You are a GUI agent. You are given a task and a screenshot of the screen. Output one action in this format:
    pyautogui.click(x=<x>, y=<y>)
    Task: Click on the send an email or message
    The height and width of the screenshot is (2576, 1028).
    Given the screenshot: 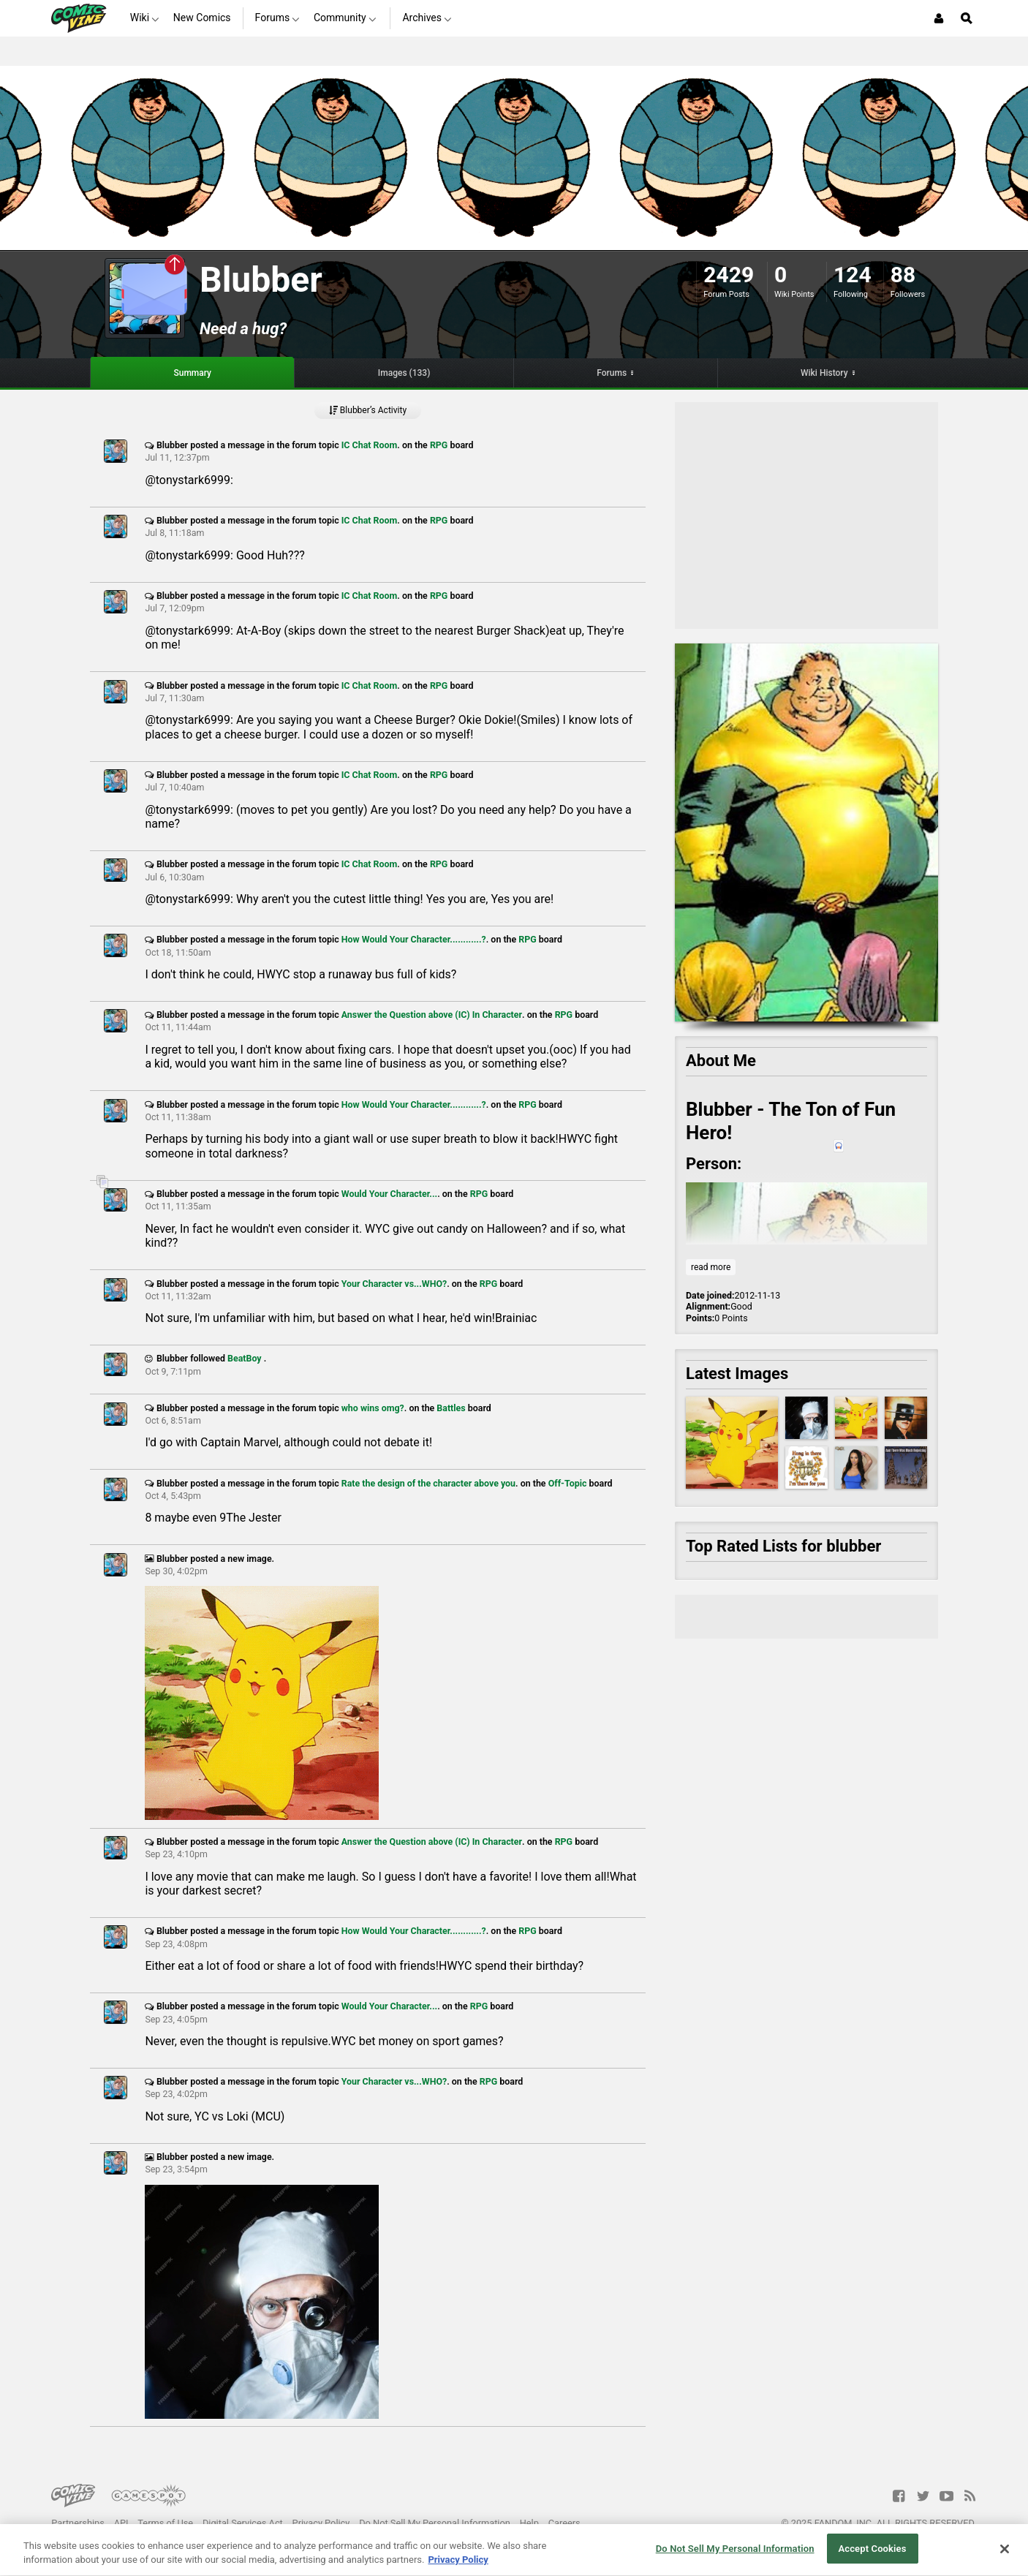 What is the action you would take?
    pyautogui.click(x=154, y=290)
    